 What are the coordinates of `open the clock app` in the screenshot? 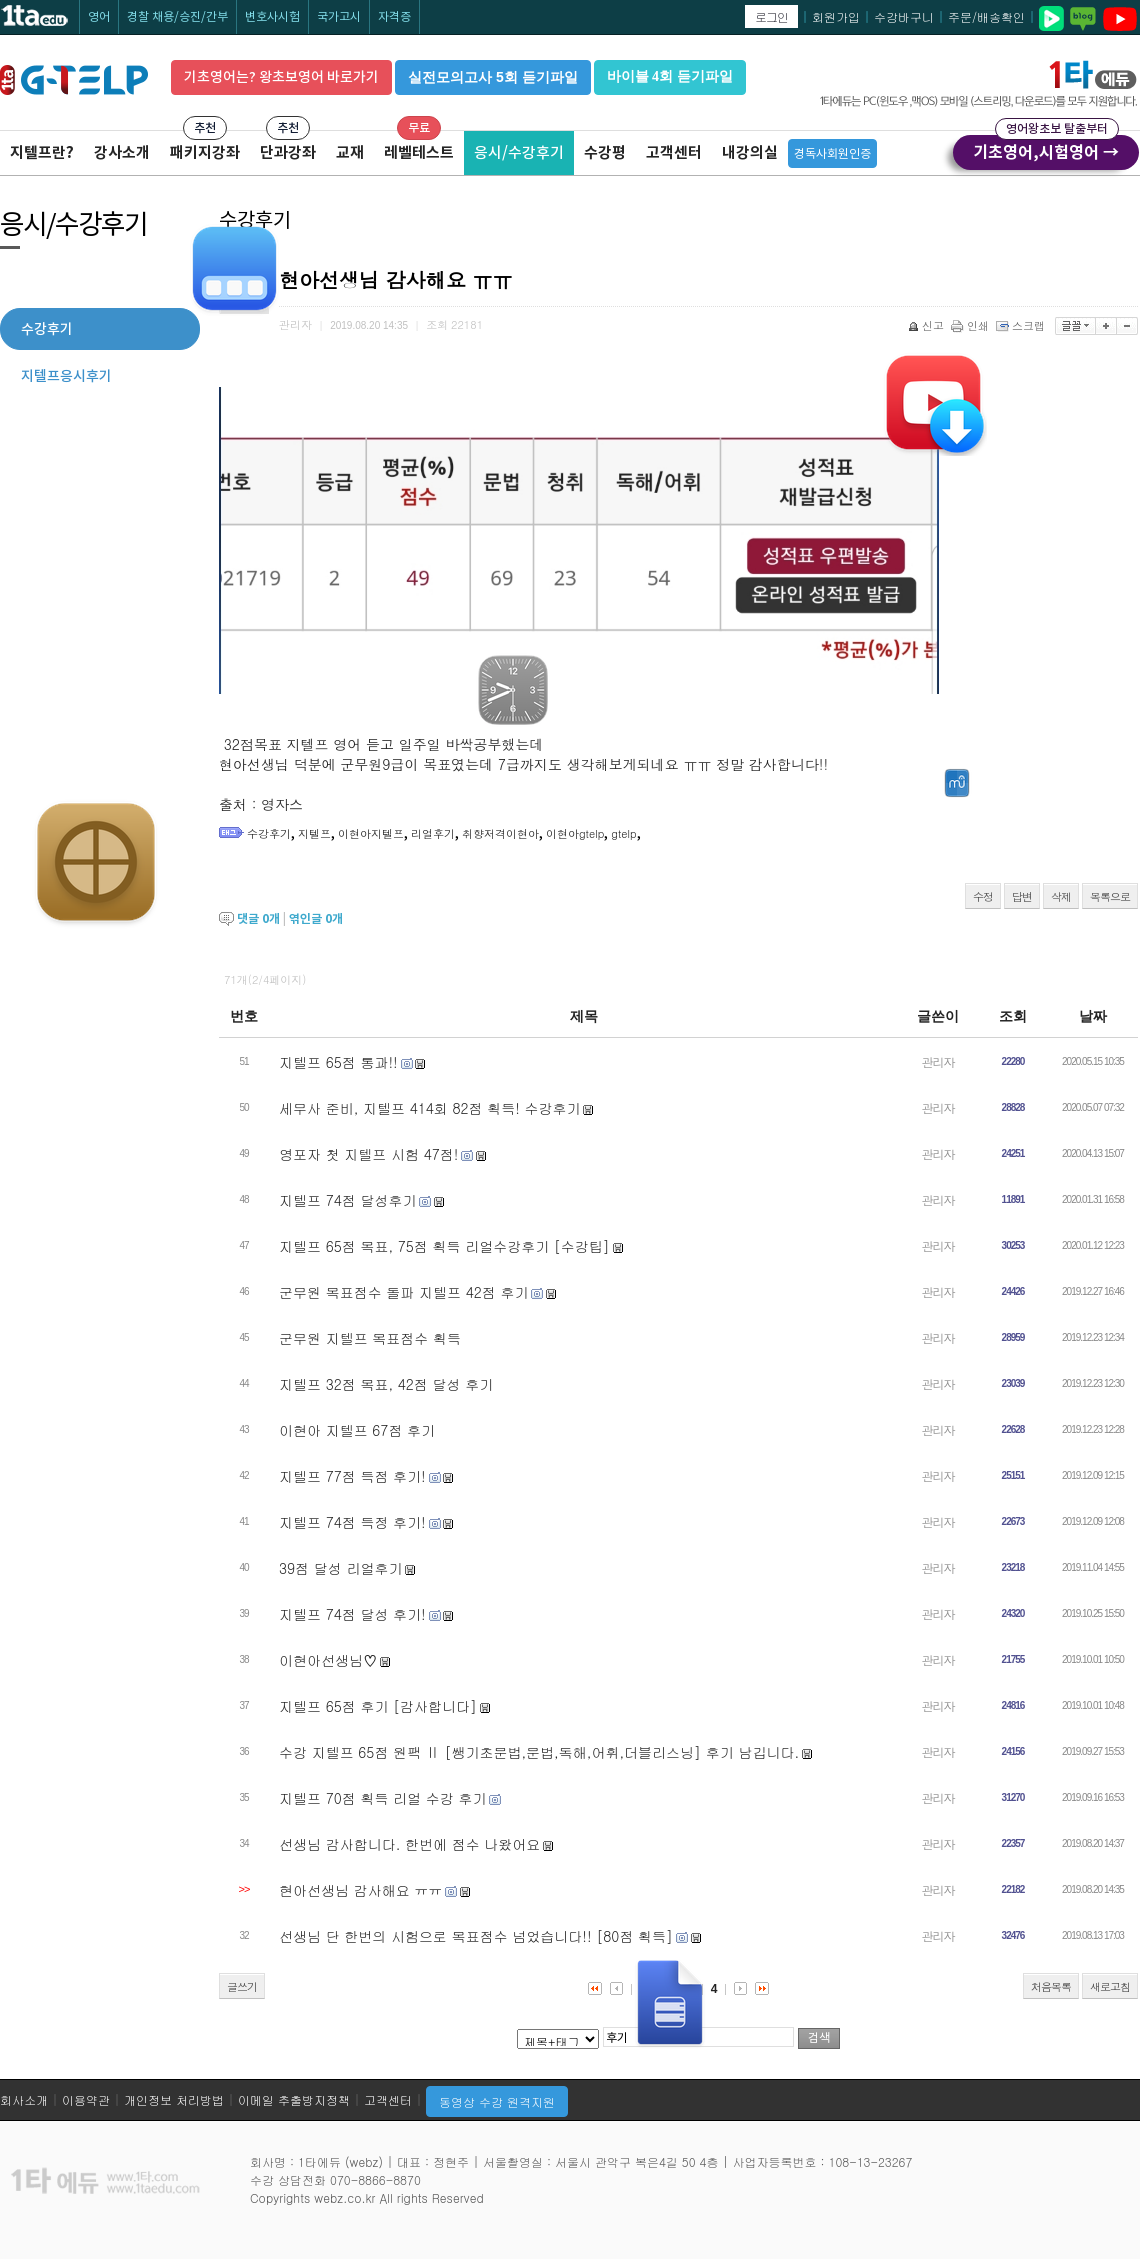 It's located at (513, 690).